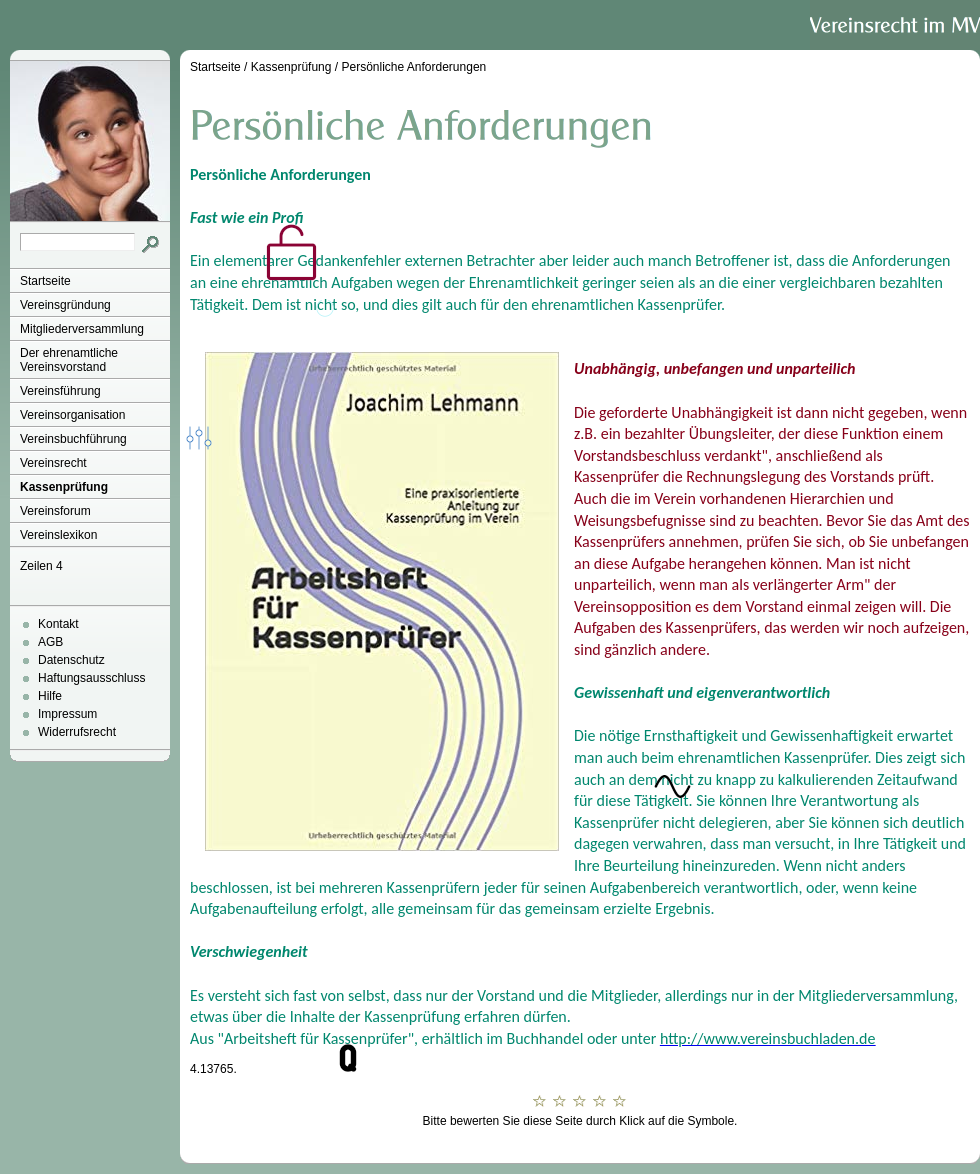 The image size is (980, 1174). Describe the element at coordinates (199, 438) in the screenshot. I see `adjust settings or preferences` at that location.